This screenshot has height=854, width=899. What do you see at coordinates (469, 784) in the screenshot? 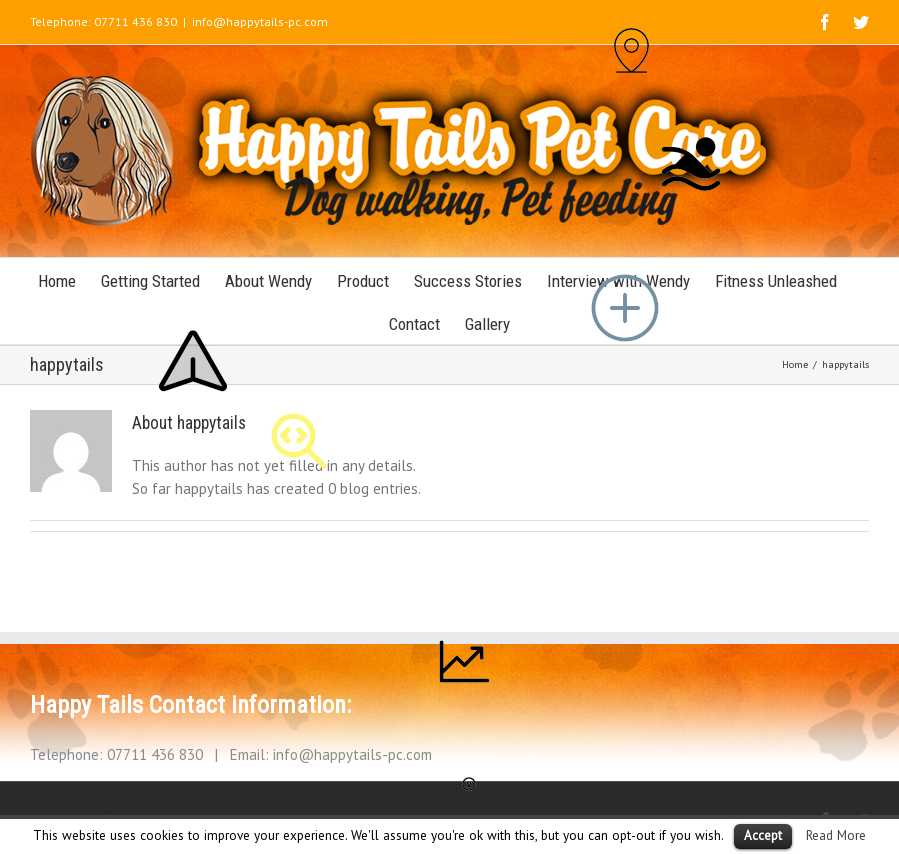
I see `indicates a verified status or account` at bounding box center [469, 784].